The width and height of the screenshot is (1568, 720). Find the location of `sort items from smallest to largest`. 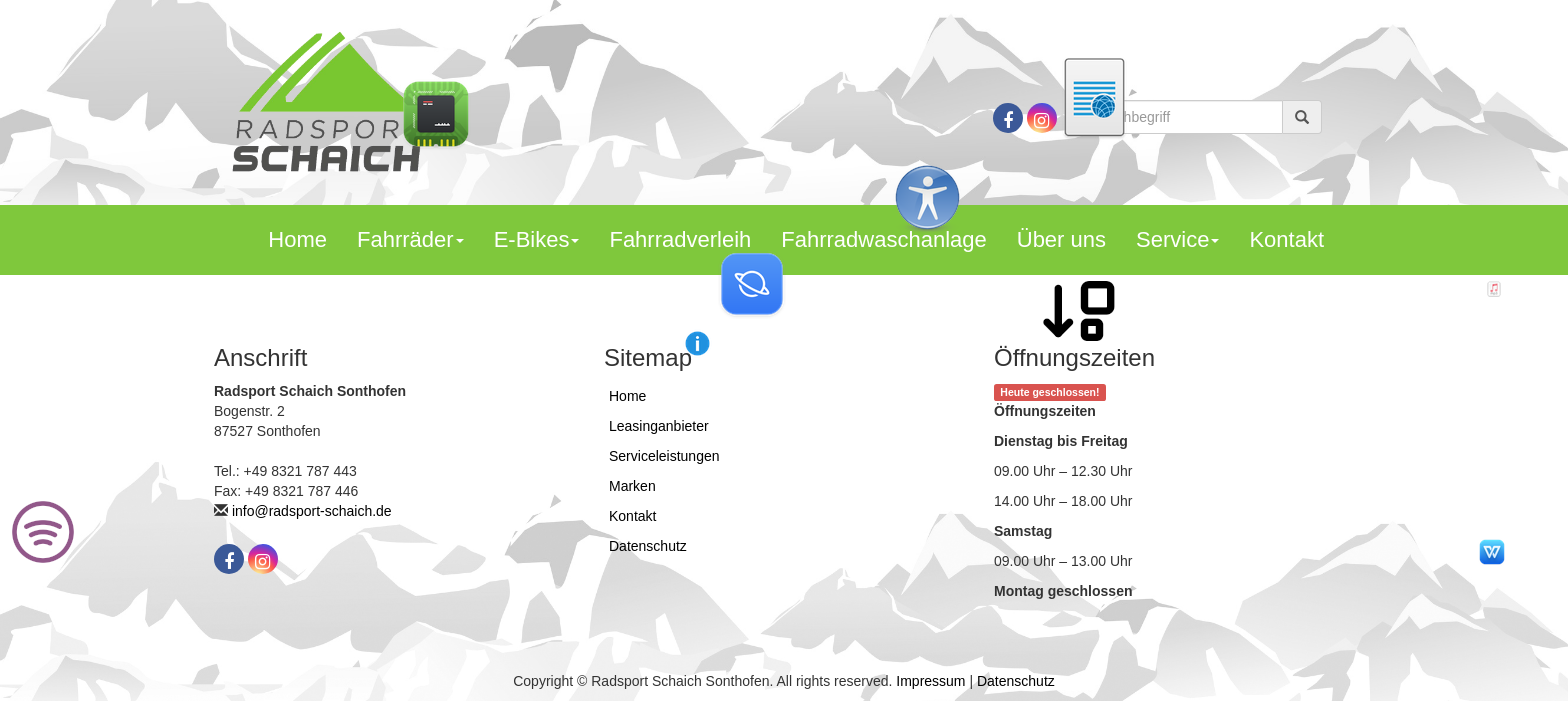

sort items from smallest to largest is located at coordinates (1077, 311).